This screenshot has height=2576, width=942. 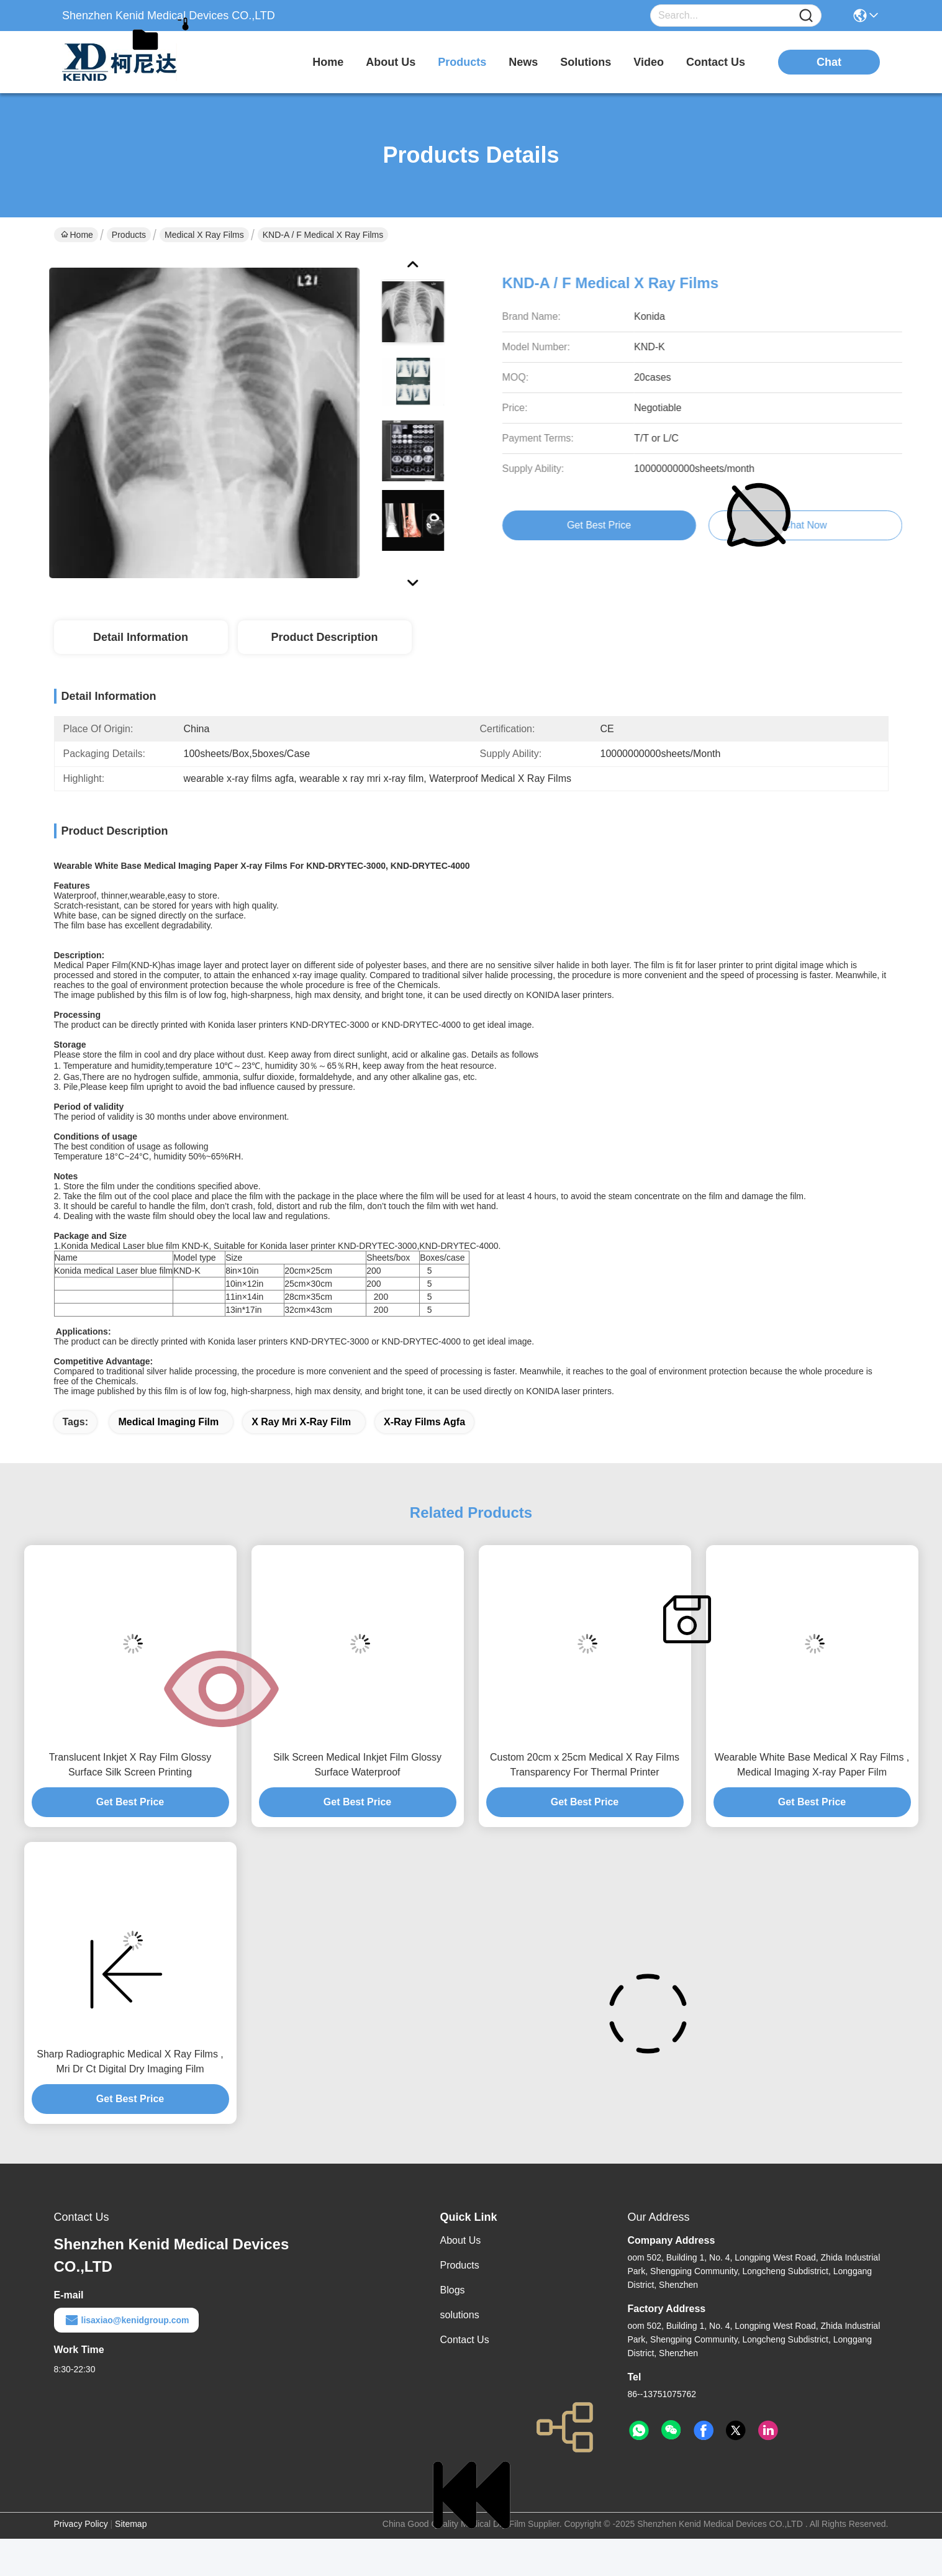 I want to click on view or preview content, so click(x=221, y=1689).